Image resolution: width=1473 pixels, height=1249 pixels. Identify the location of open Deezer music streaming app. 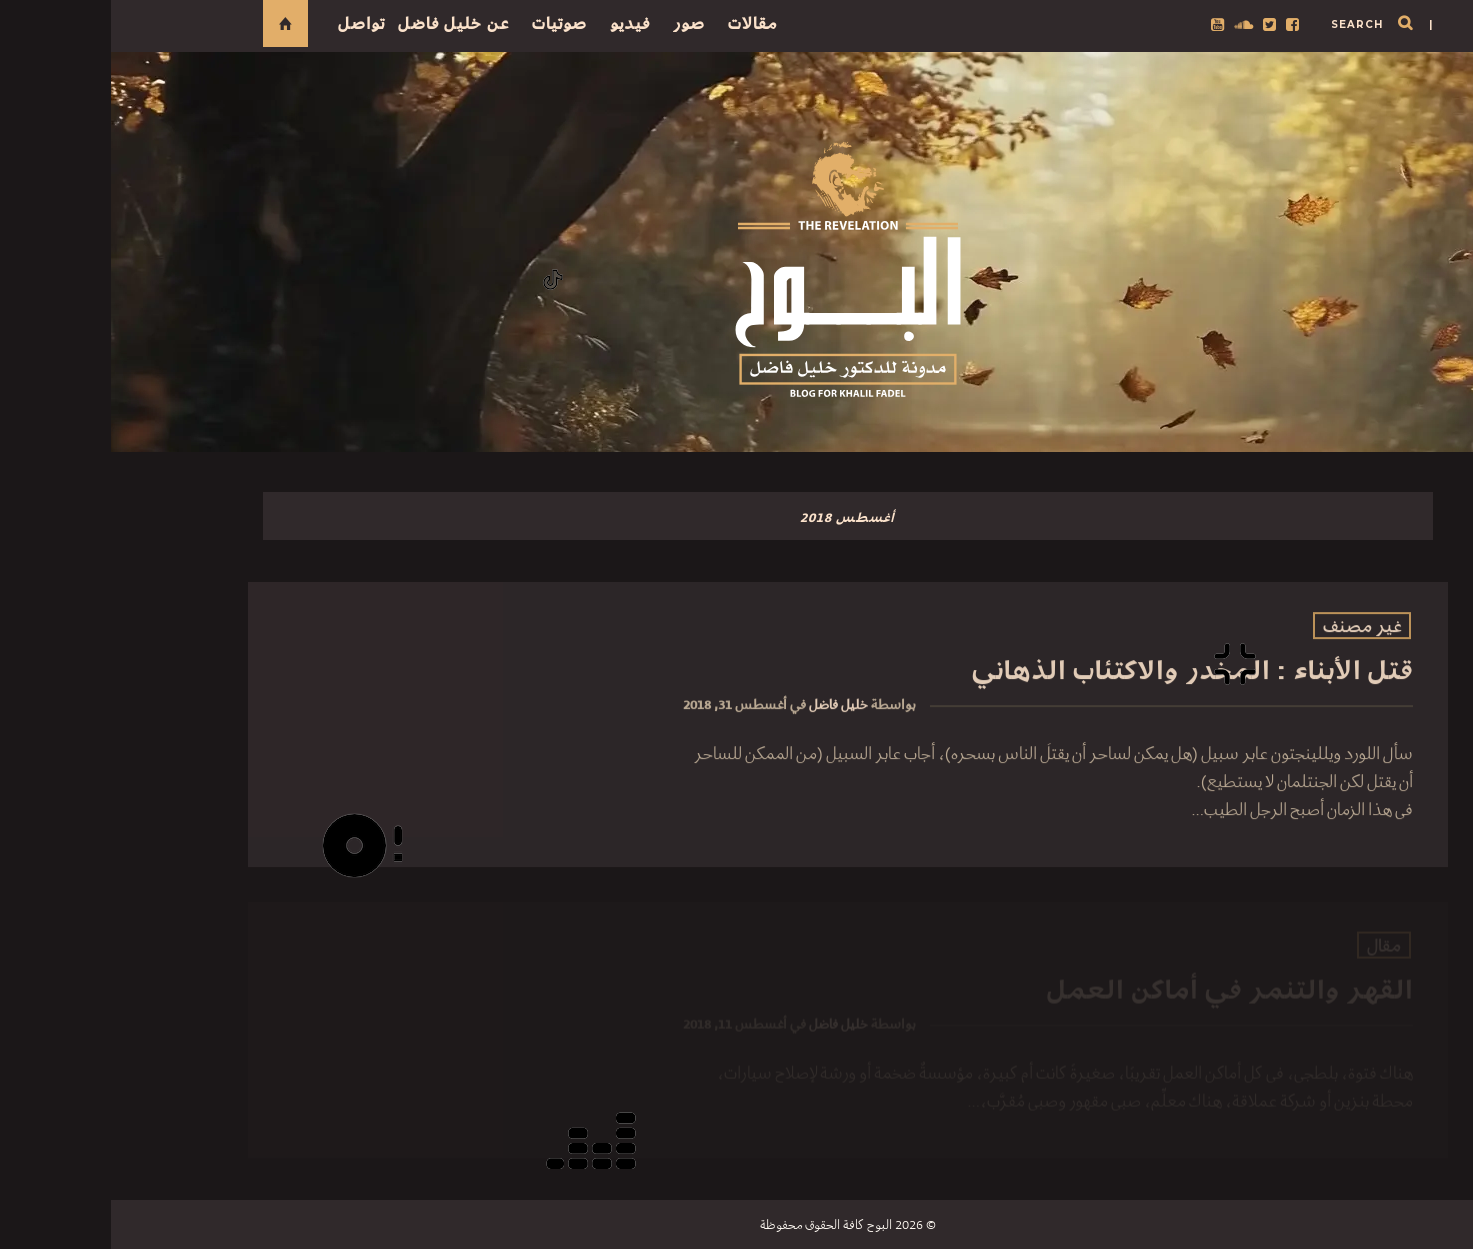
(590, 1143).